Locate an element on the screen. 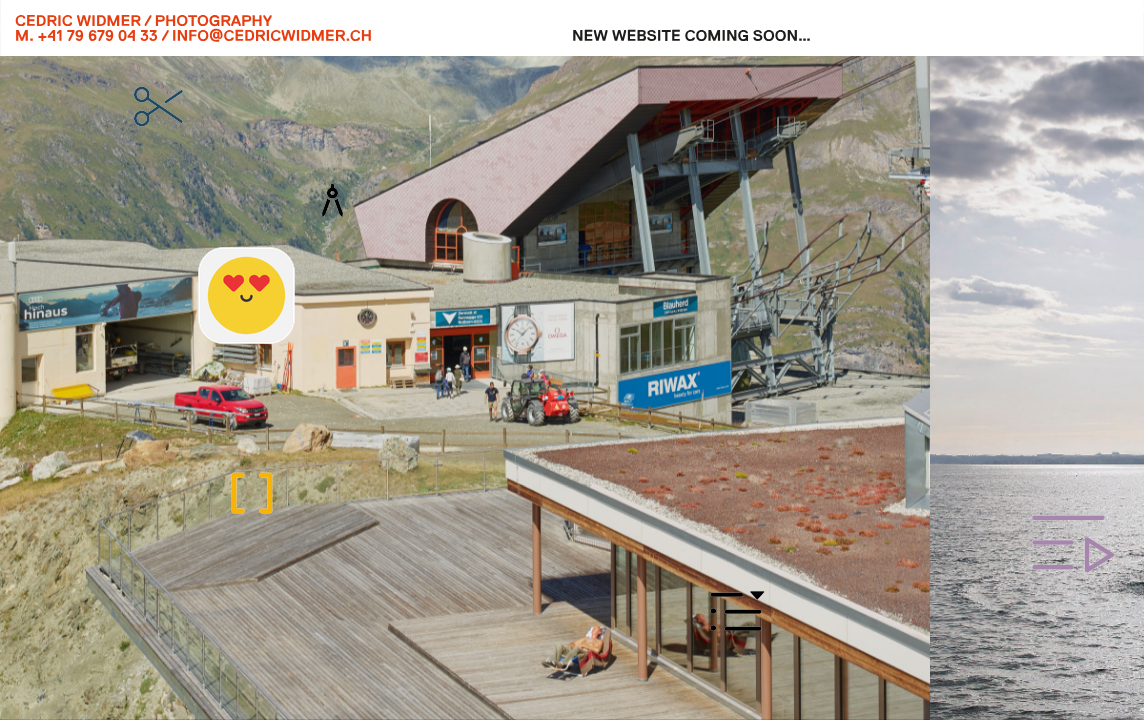 This screenshot has width=1144, height=720. access architecture or design tools is located at coordinates (332, 200).